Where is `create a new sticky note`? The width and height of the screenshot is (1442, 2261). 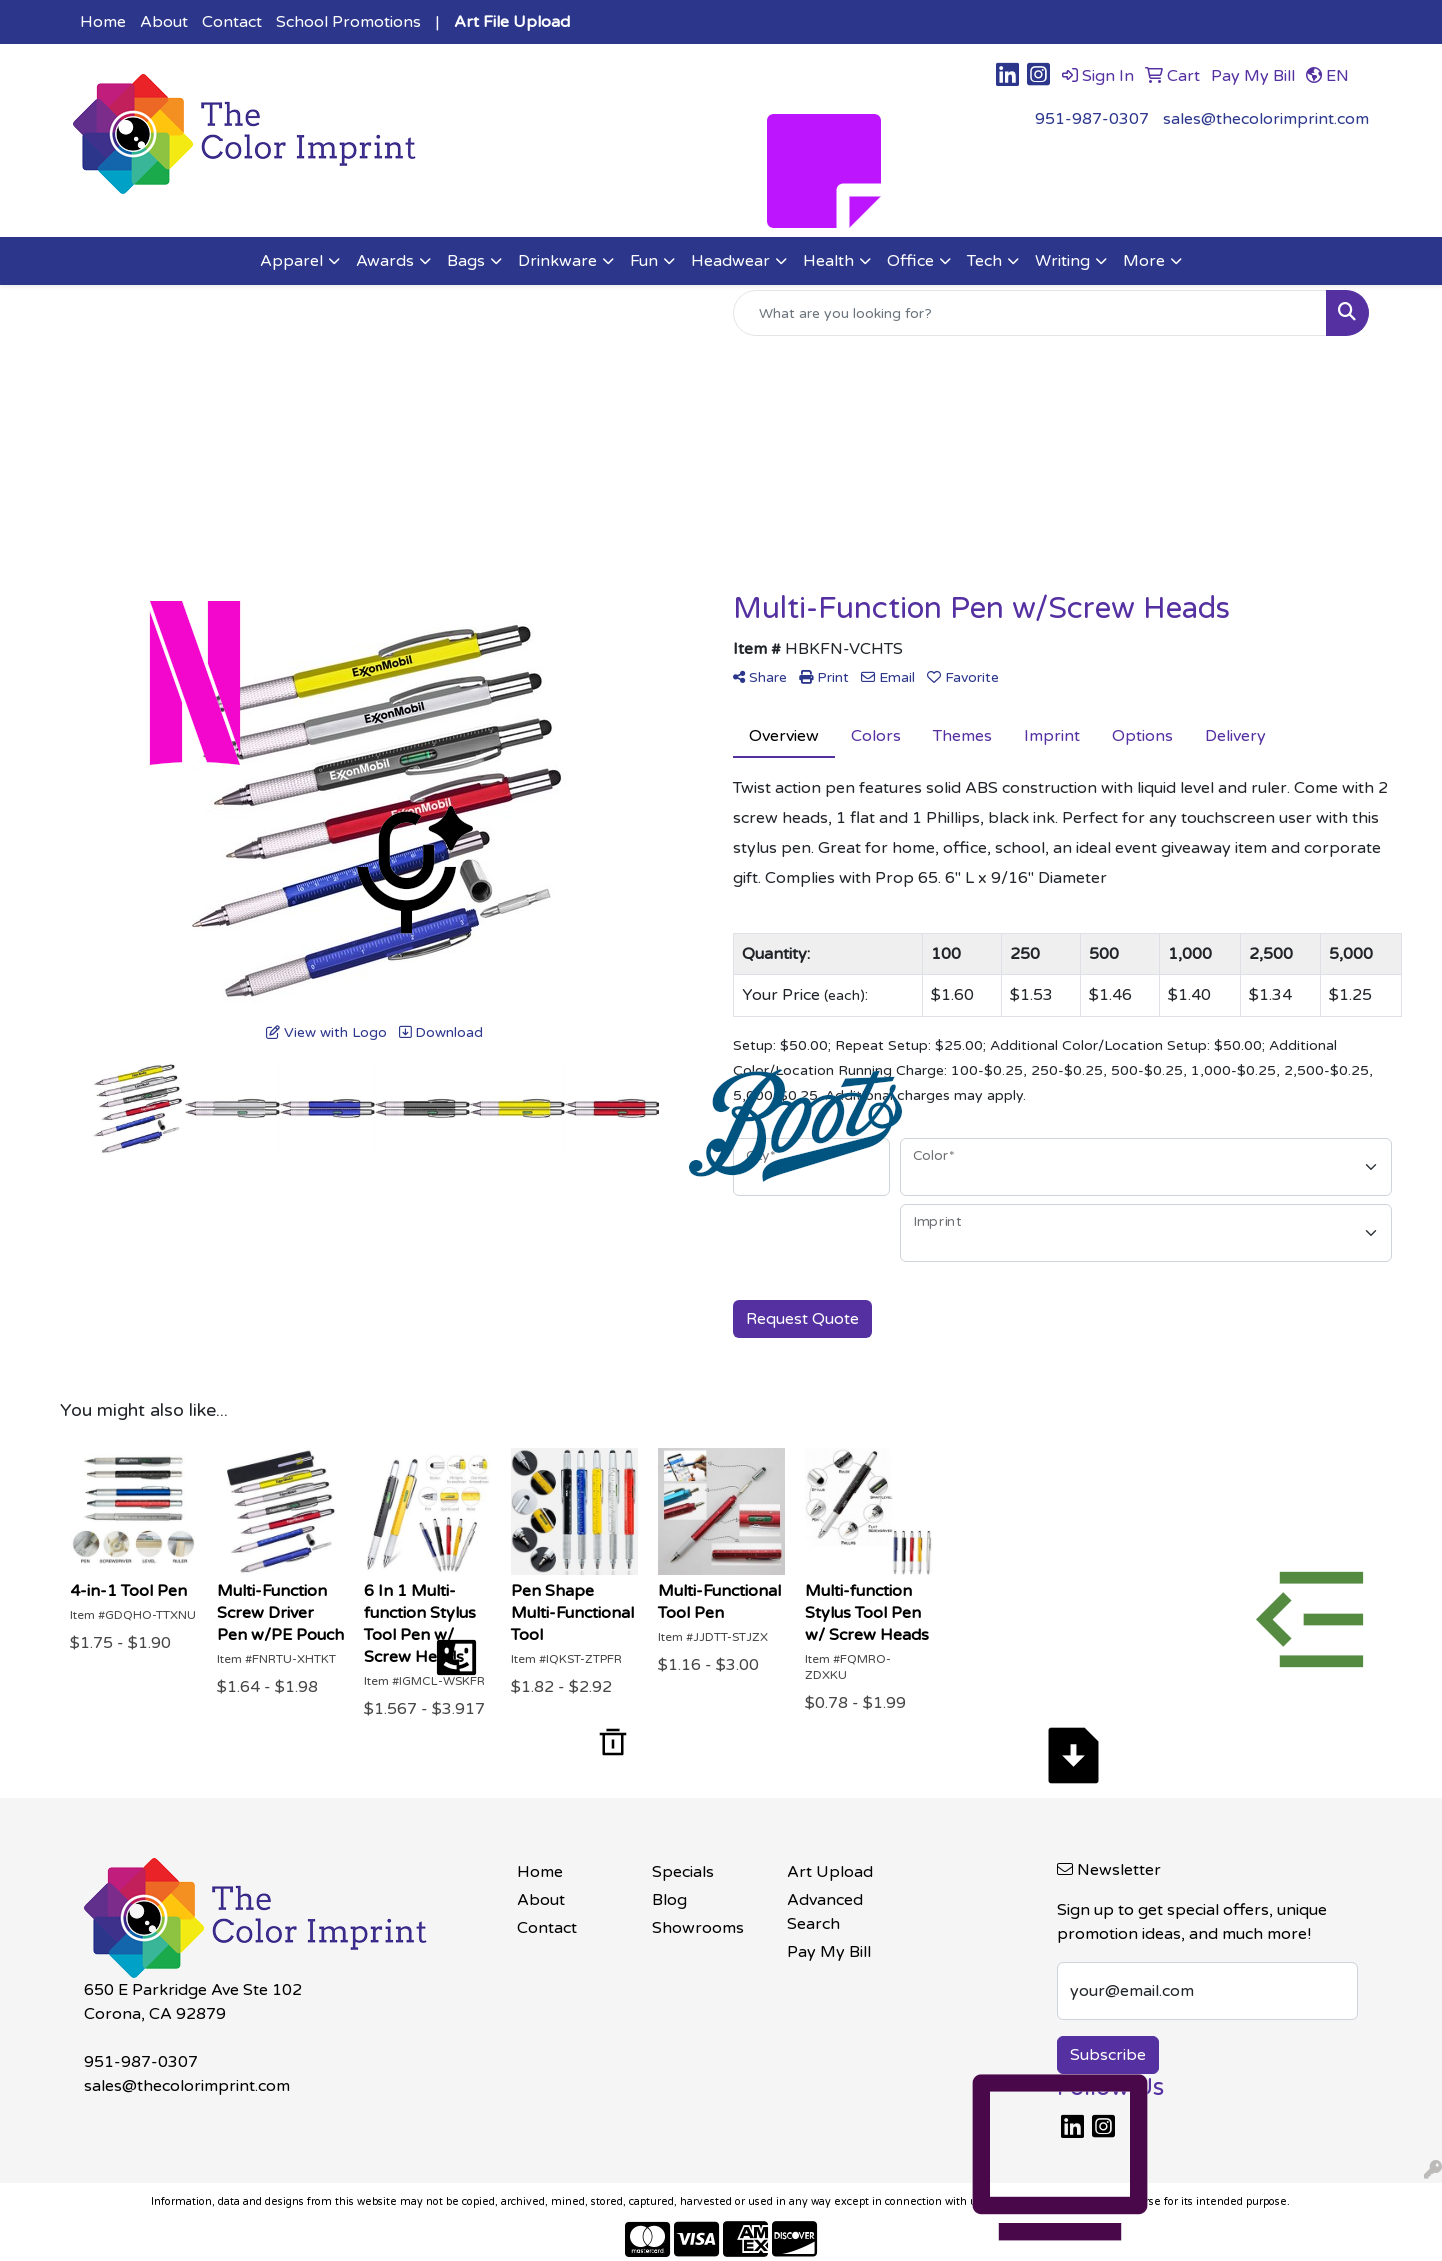 create a new sticky note is located at coordinates (824, 171).